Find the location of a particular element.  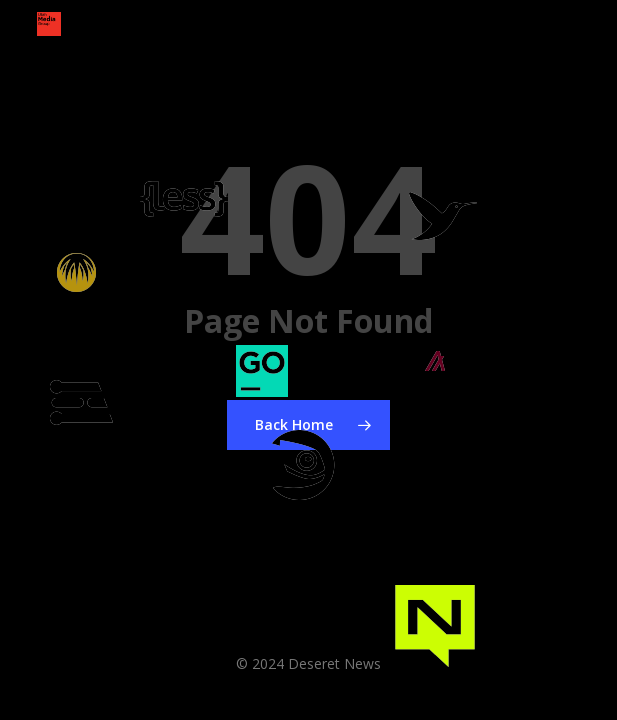

algorand cryptocurrency or blockchain platform logo is located at coordinates (435, 361).